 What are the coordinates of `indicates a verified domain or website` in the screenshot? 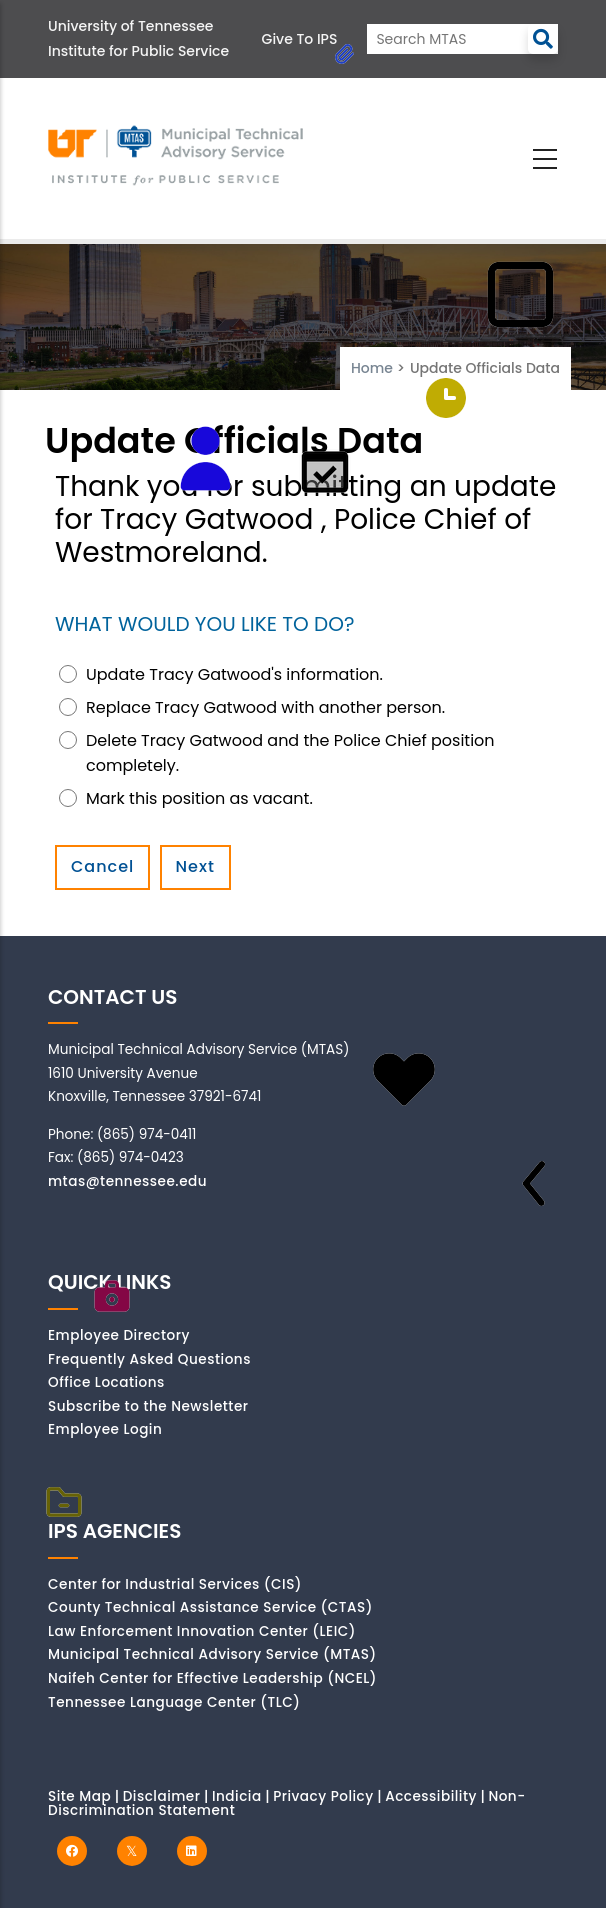 It's located at (325, 472).